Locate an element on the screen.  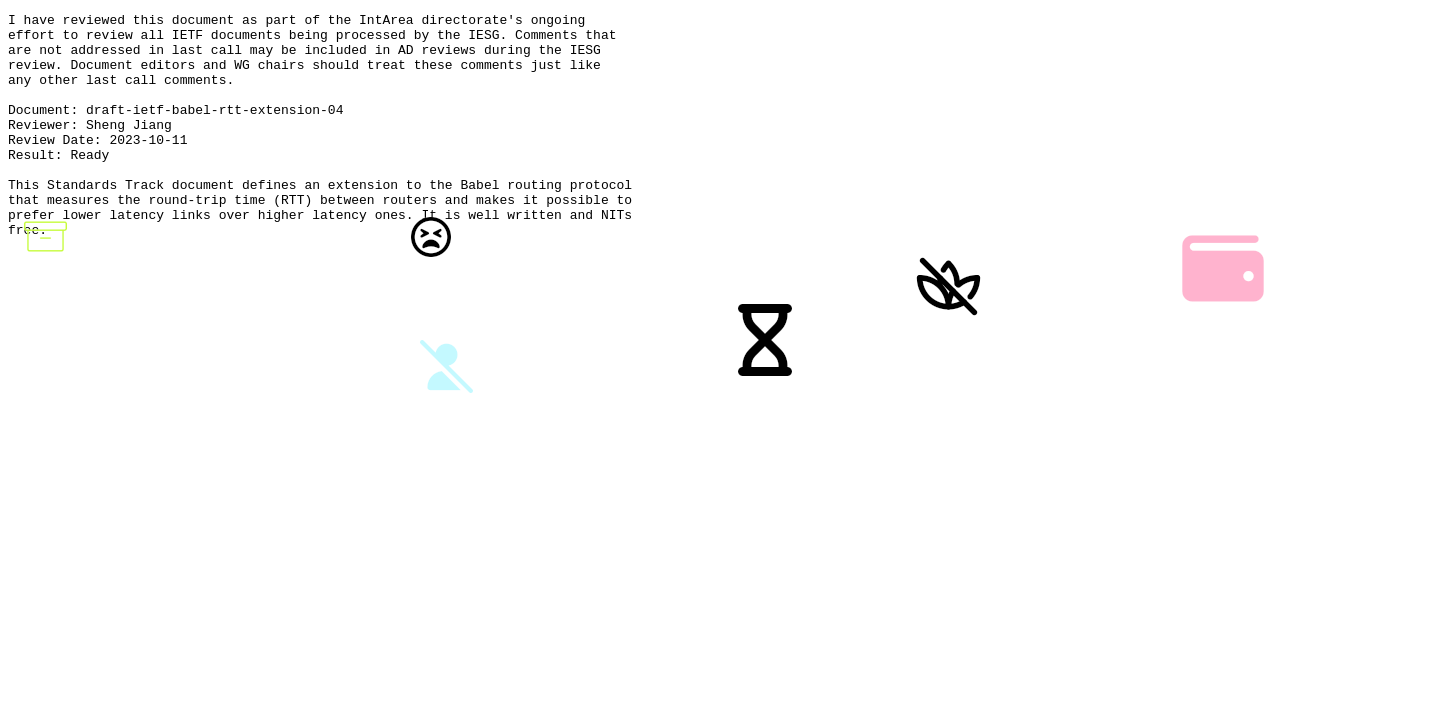
archive an item or conversation is located at coordinates (45, 236).